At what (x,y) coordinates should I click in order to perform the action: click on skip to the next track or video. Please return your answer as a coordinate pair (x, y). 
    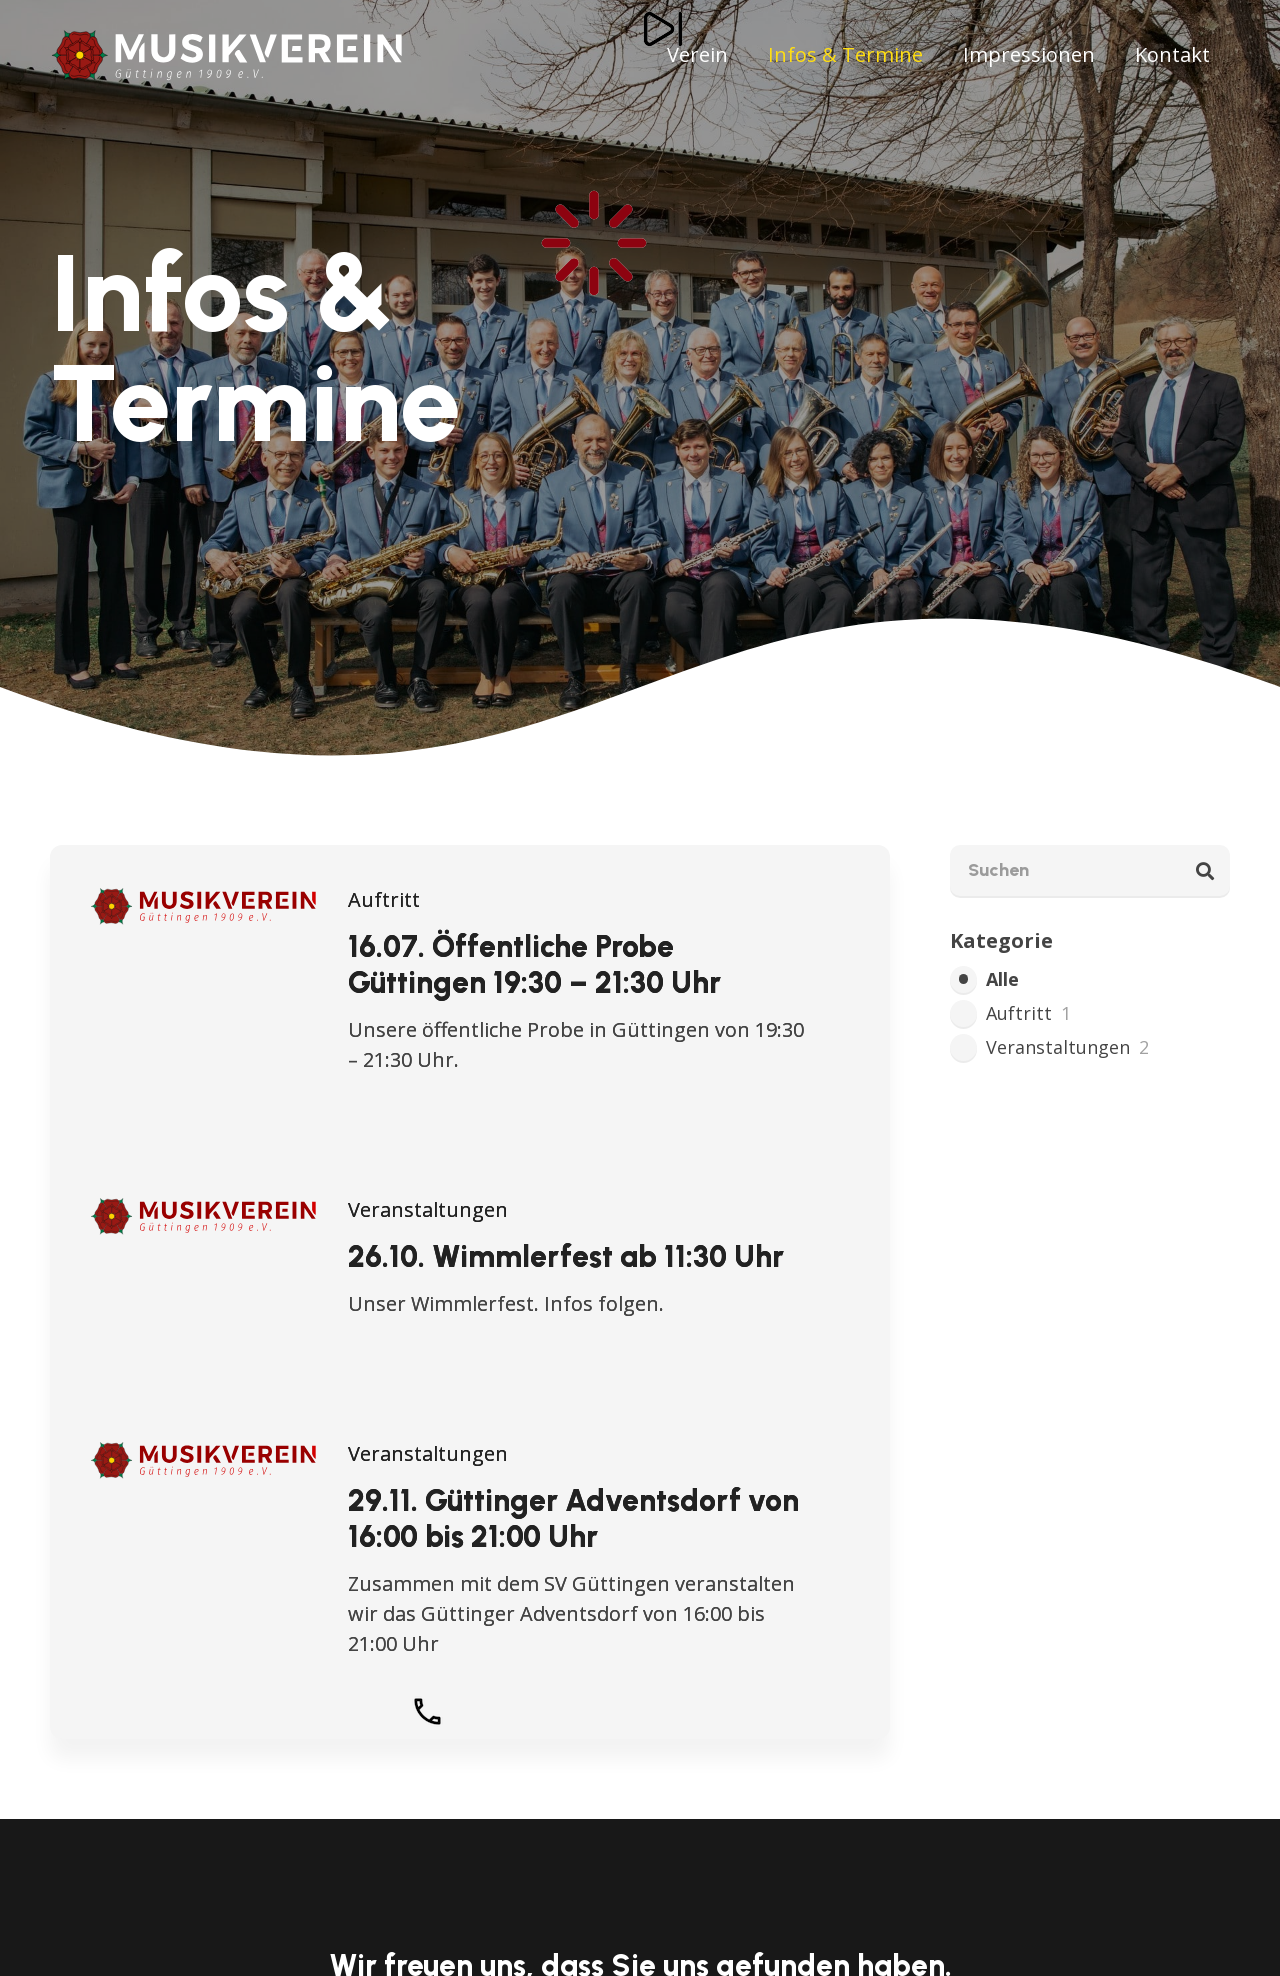
    Looking at the image, I should click on (663, 29).